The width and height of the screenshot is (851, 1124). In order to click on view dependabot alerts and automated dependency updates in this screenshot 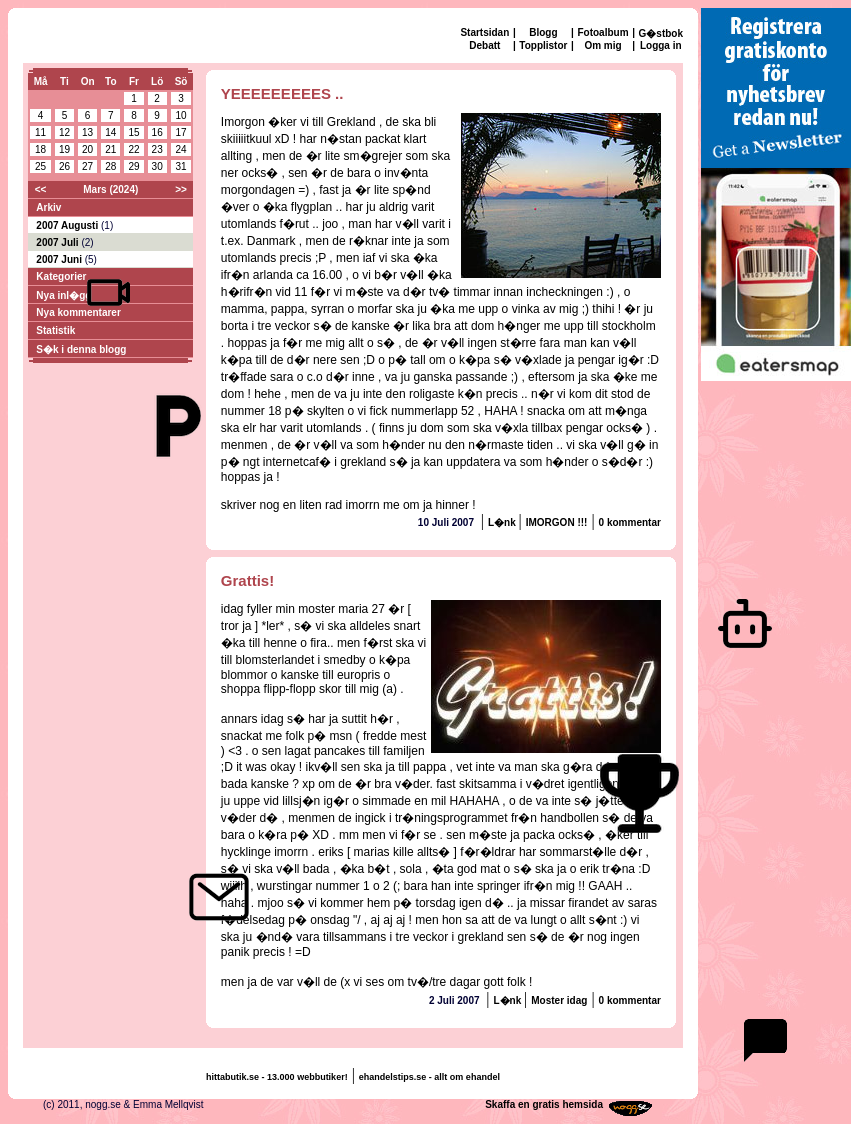, I will do `click(745, 626)`.